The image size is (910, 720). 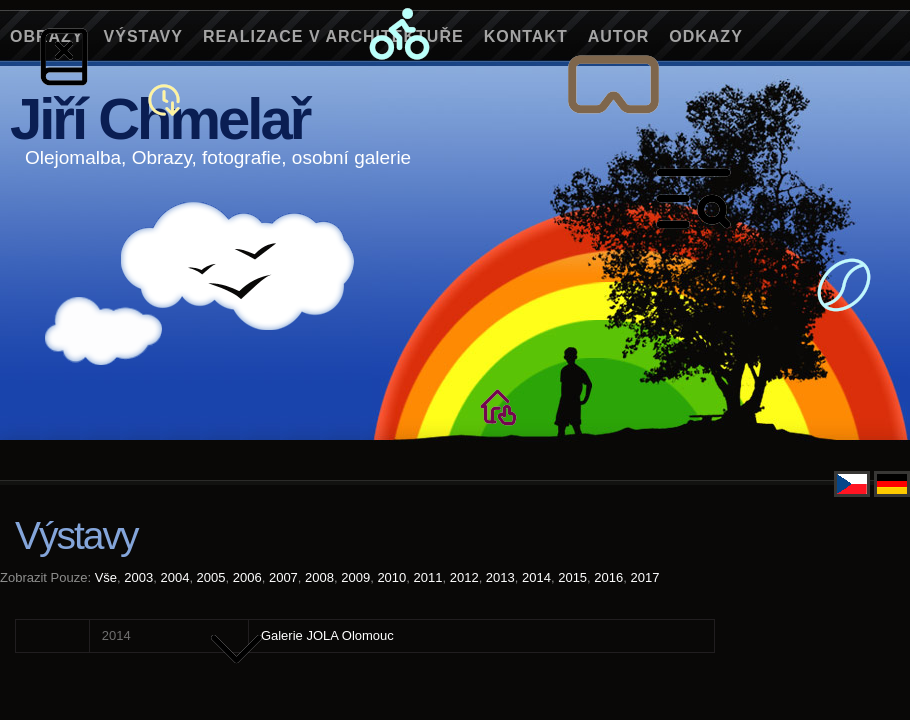 I want to click on expand a dropdown menu or collapsible section, so click(x=236, y=649).